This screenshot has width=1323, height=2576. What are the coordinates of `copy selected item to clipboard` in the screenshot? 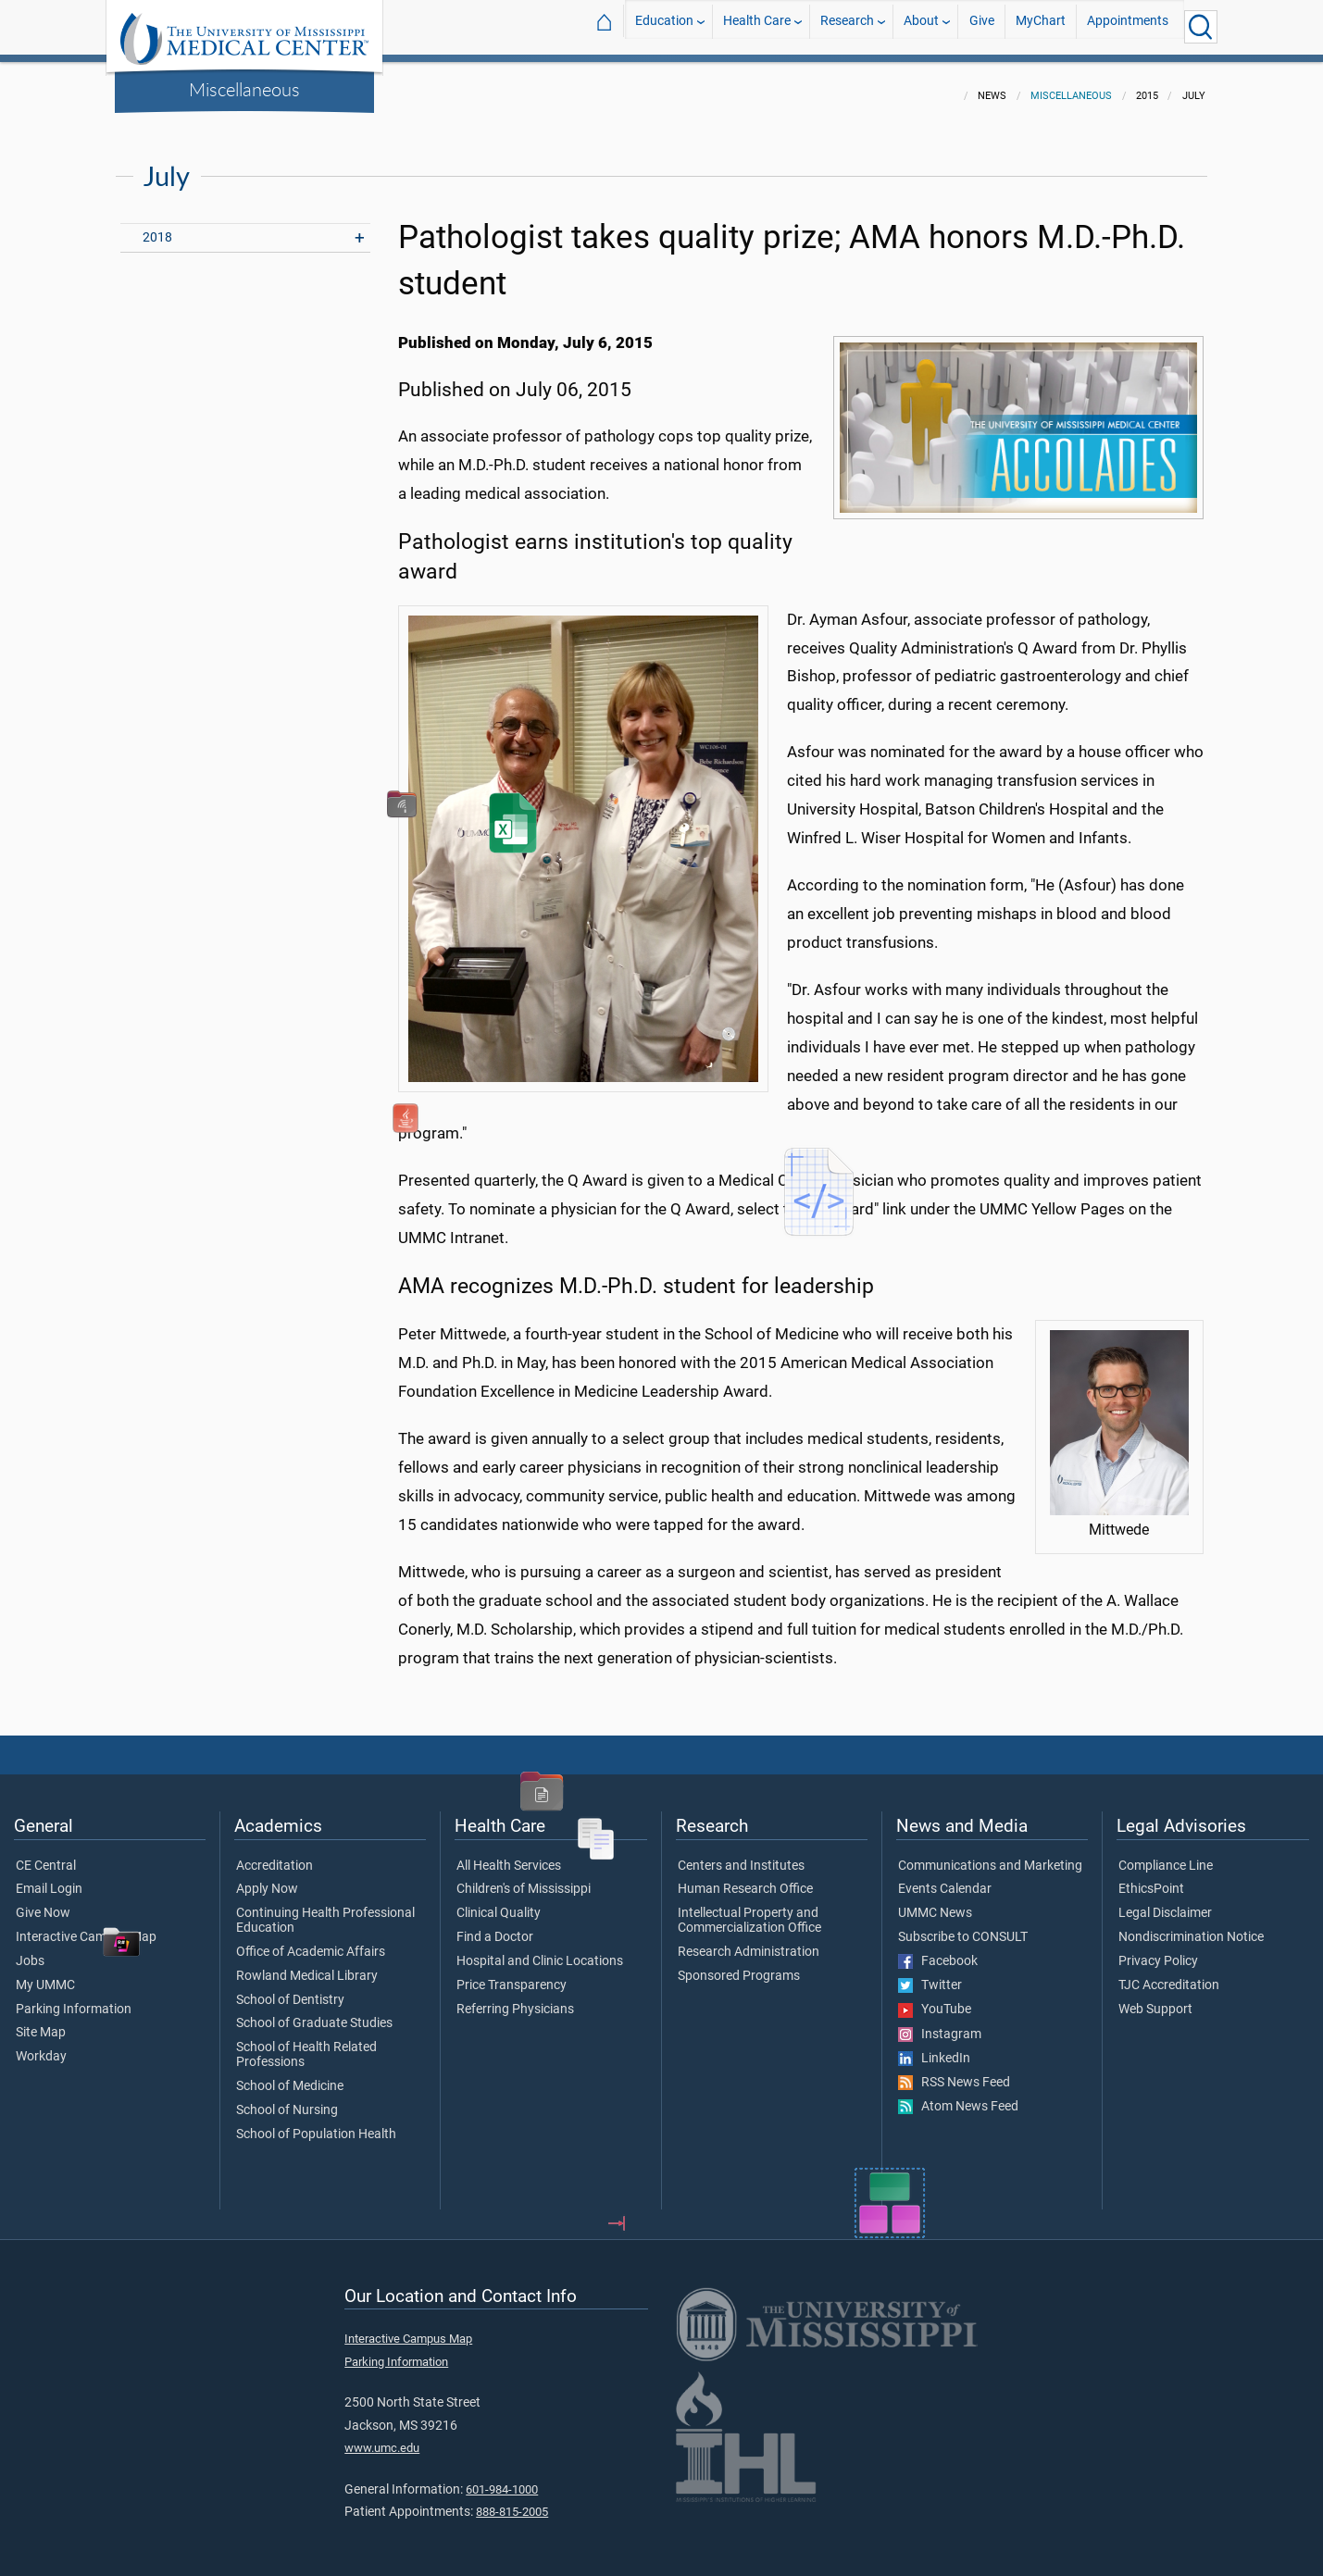 It's located at (595, 1838).